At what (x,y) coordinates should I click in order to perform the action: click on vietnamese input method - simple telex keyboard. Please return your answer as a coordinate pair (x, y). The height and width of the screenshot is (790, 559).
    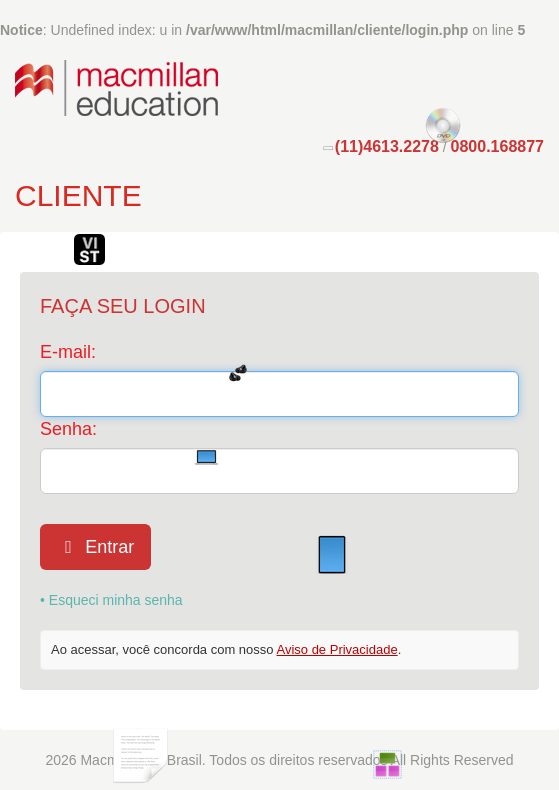
    Looking at the image, I should click on (89, 249).